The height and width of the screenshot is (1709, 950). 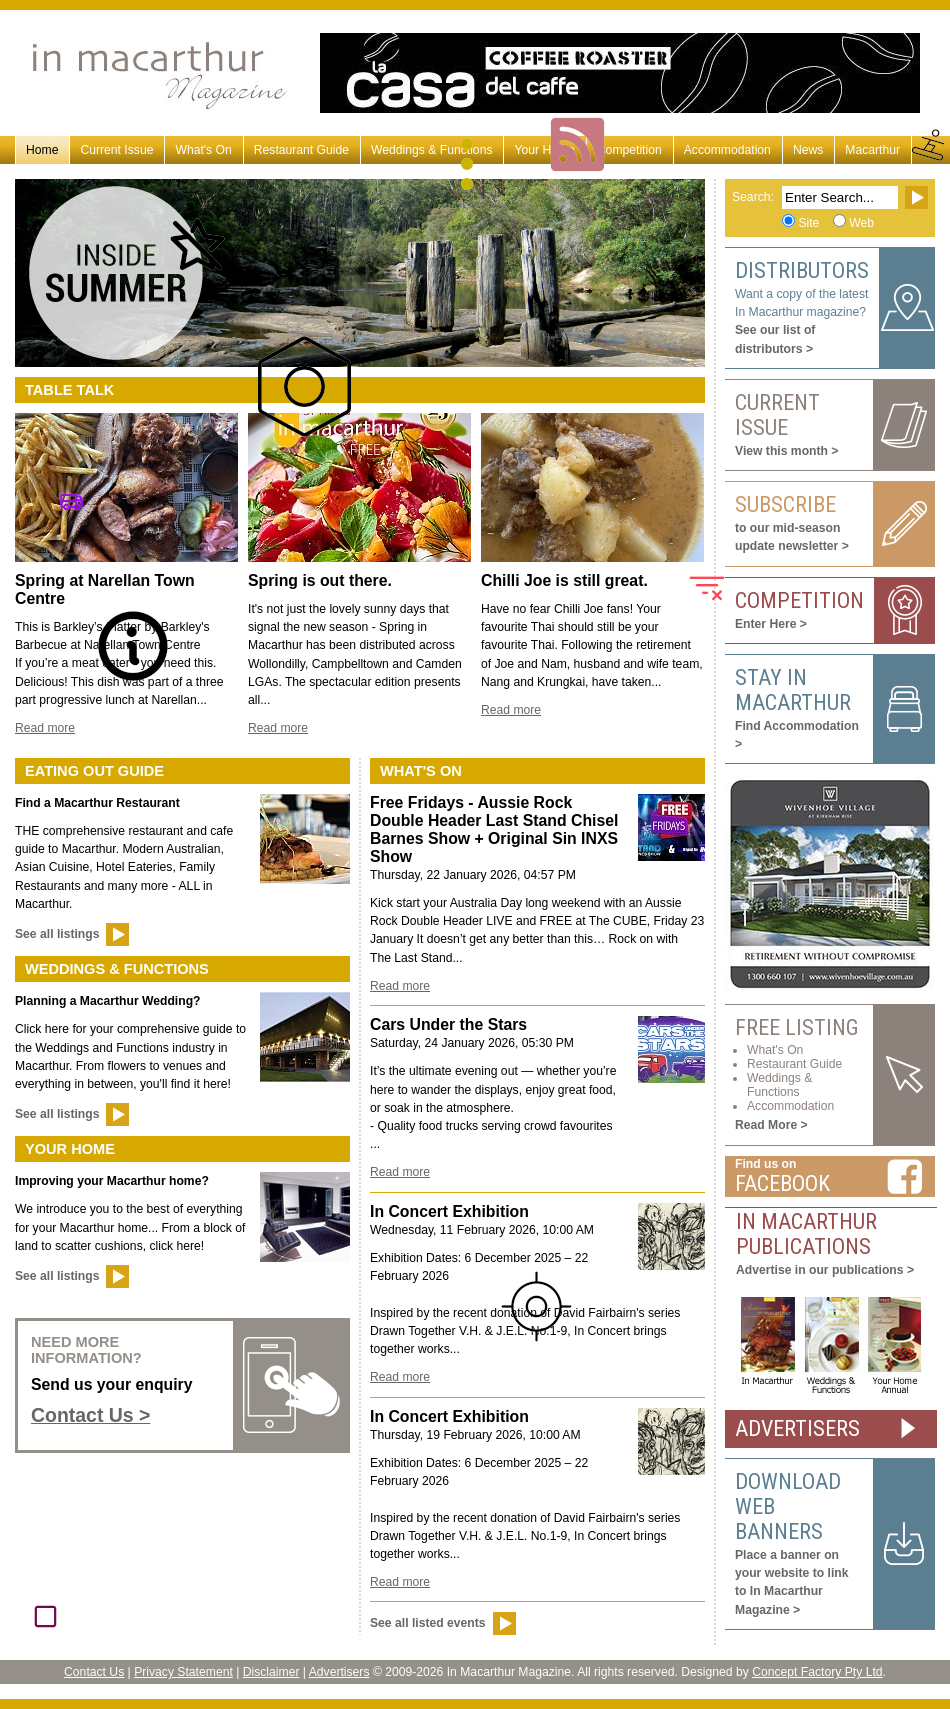 What do you see at coordinates (536, 1306) in the screenshot?
I see `center map on current location` at bounding box center [536, 1306].